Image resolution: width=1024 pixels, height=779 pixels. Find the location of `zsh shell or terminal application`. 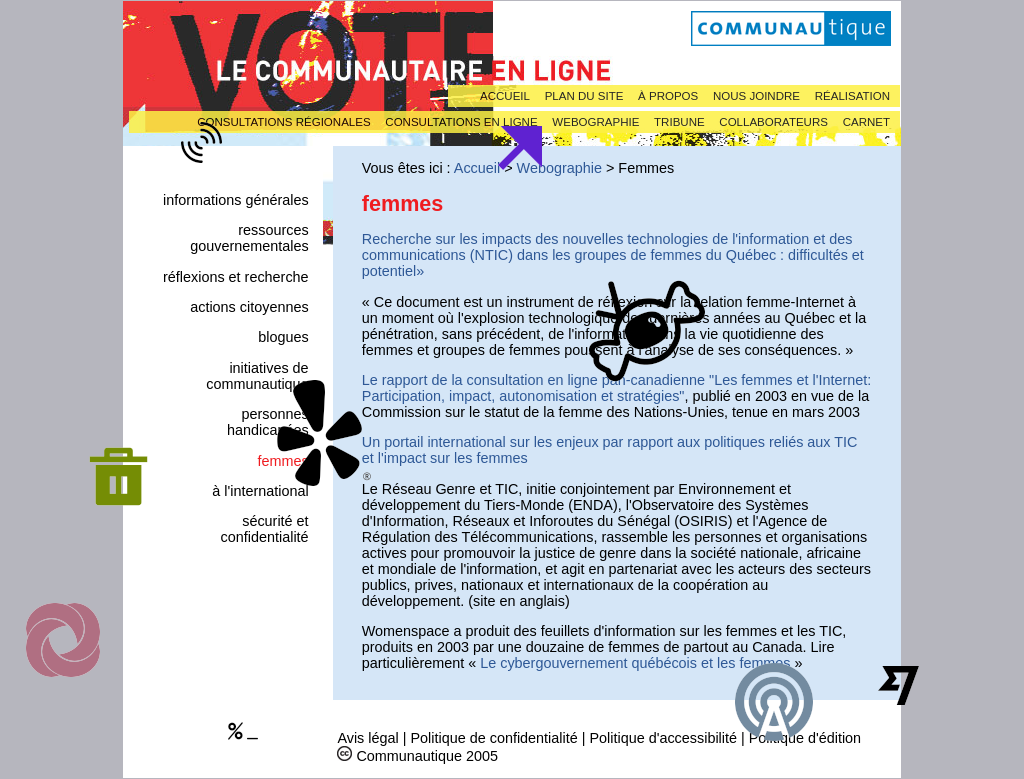

zsh shell or terminal application is located at coordinates (243, 731).